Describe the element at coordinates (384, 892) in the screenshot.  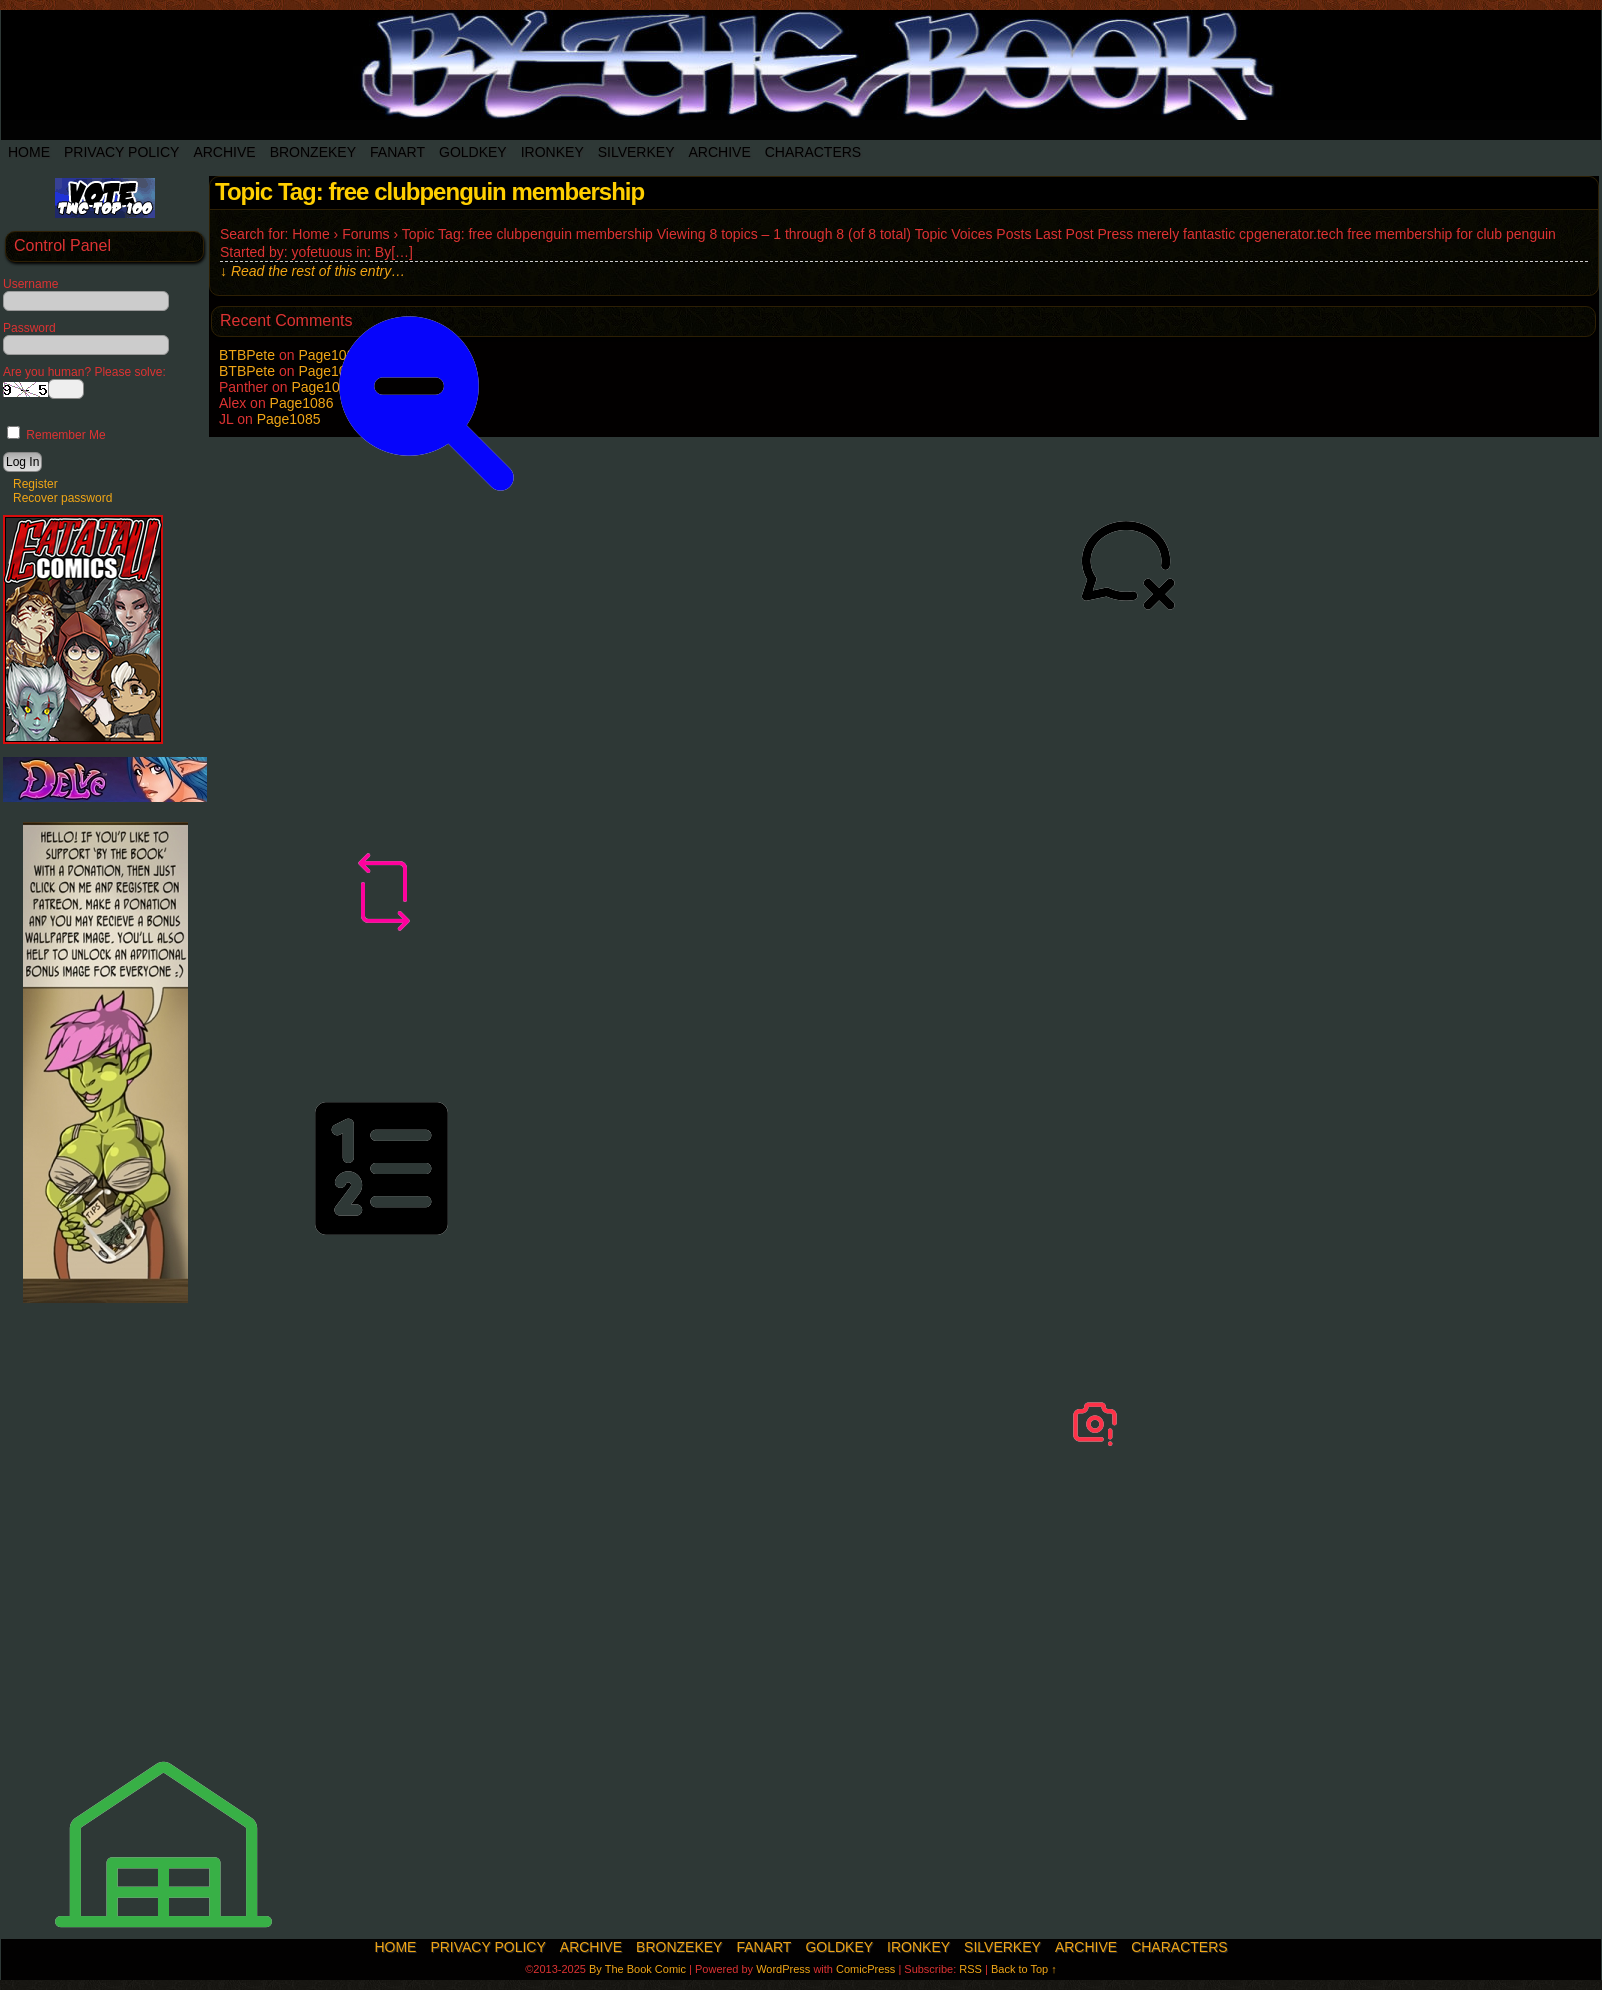
I see `rotate device orientation` at that location.